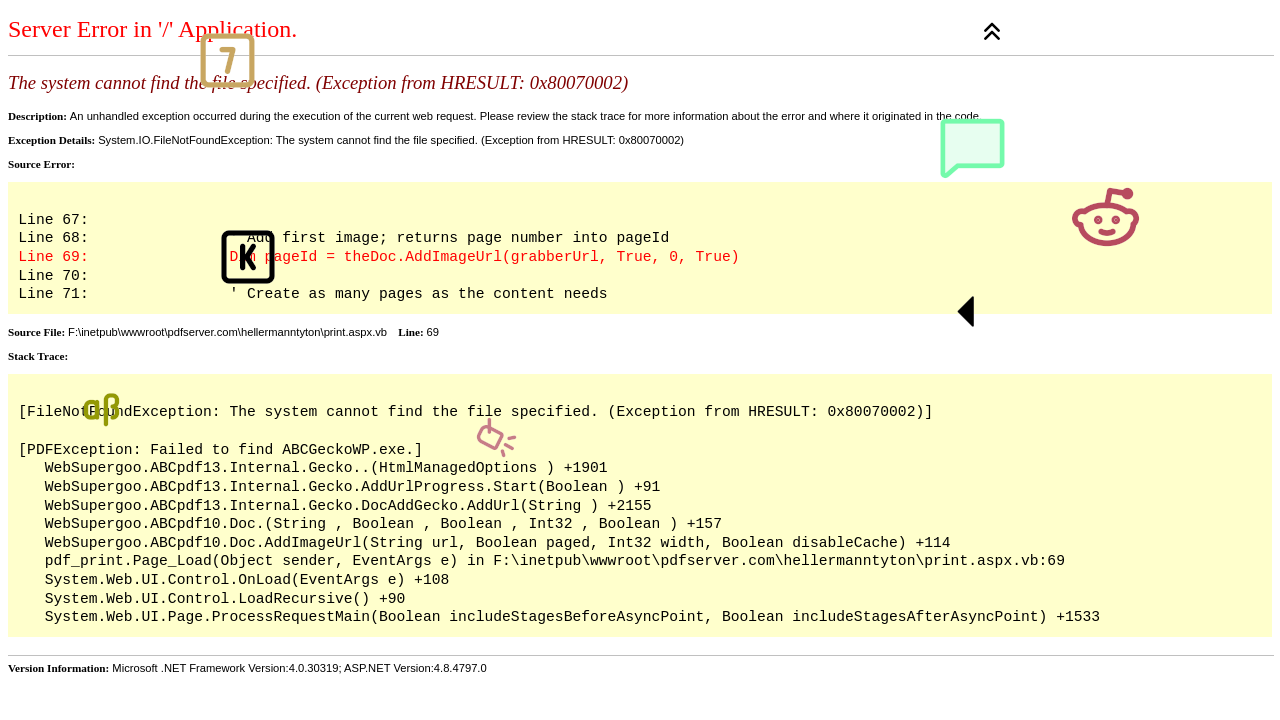 The image size is (1280, 720). What do you see at coordinates (227, 60) in the screenshot?
I see `select or navigate to item number 7` at bounding box center [227, 60].